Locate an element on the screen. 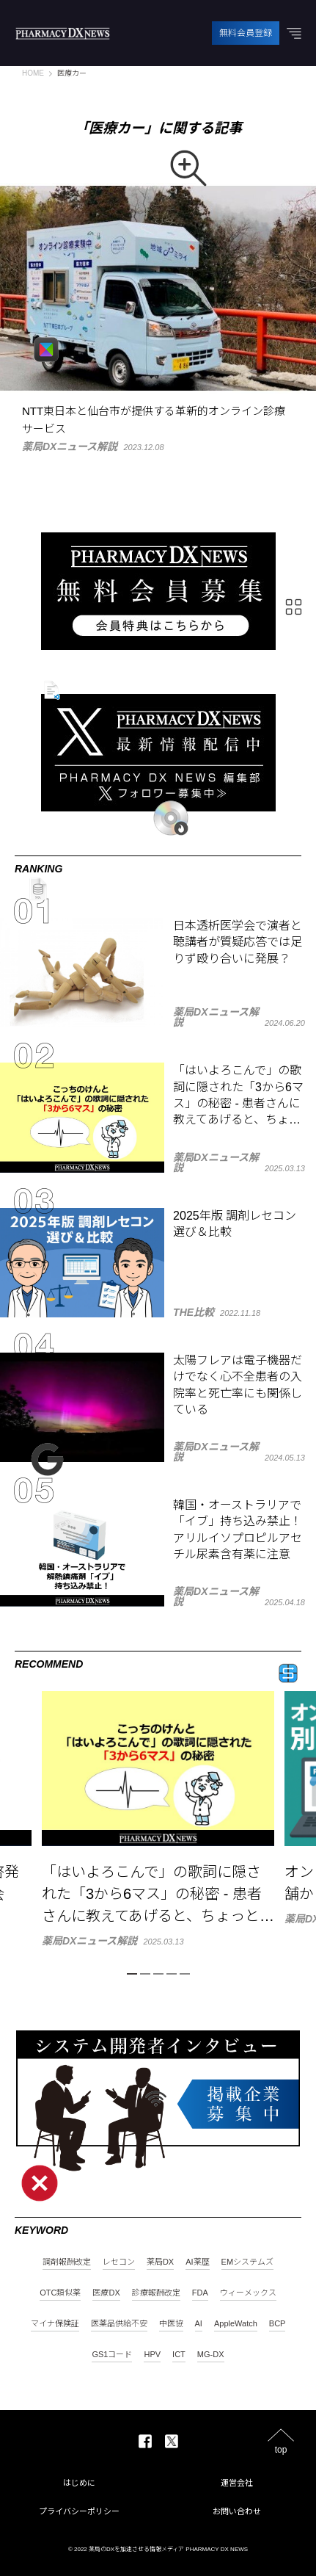  an SQL database file is located at coordinates (38, 889).